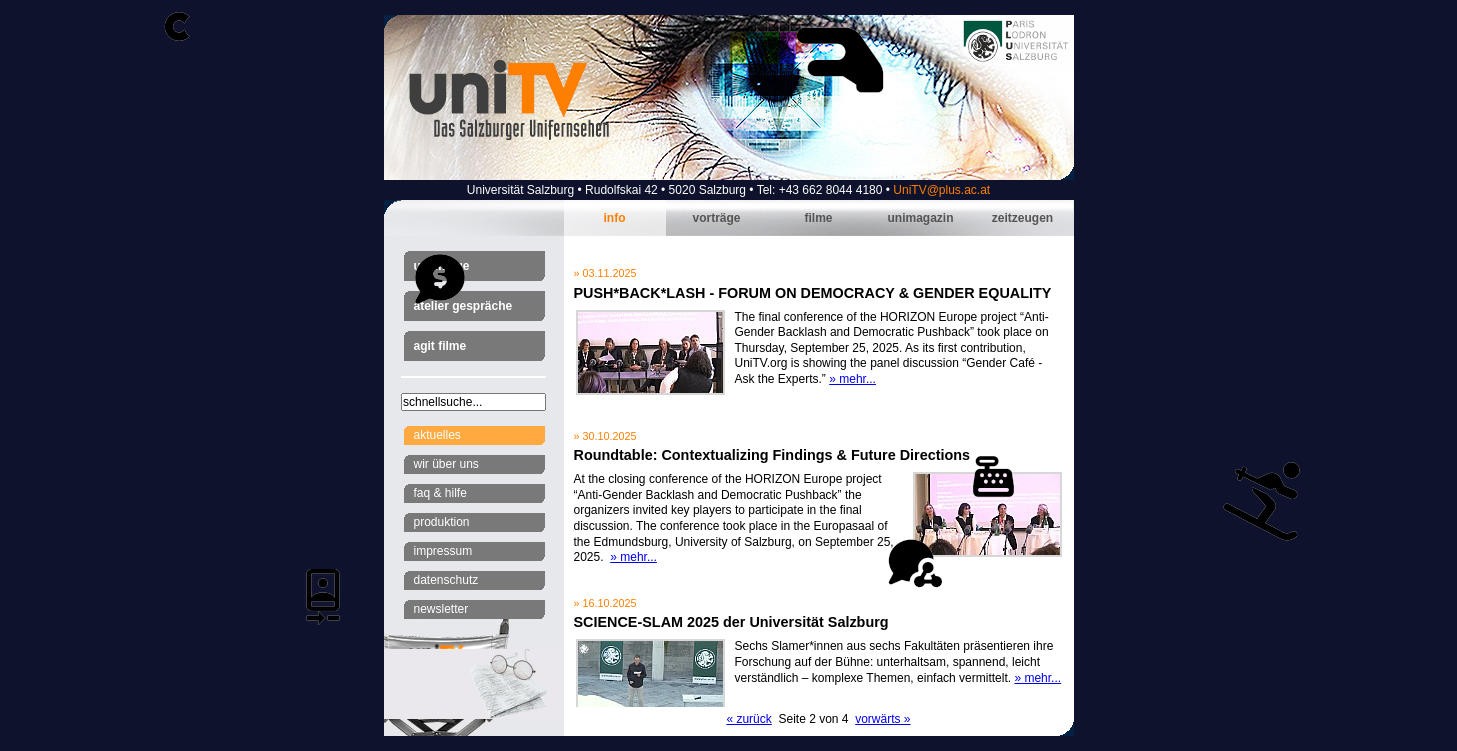 Image resolution: width=1457 pixels, height=751 pixels. I want to click on switch to front-facing camera, so click(323, 597).